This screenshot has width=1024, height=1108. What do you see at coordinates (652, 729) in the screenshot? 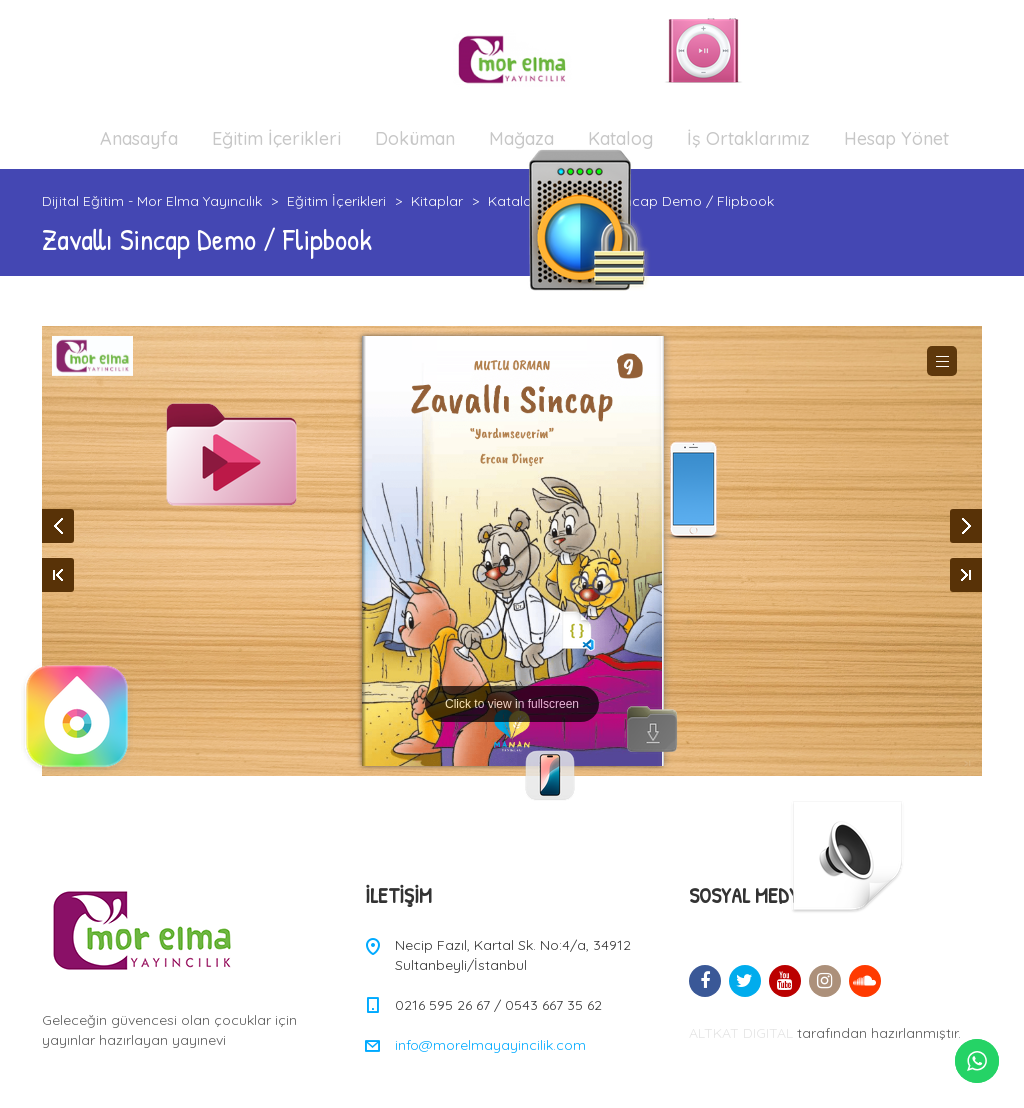
I see `open downloads folder` at bounding box center [652, 729].